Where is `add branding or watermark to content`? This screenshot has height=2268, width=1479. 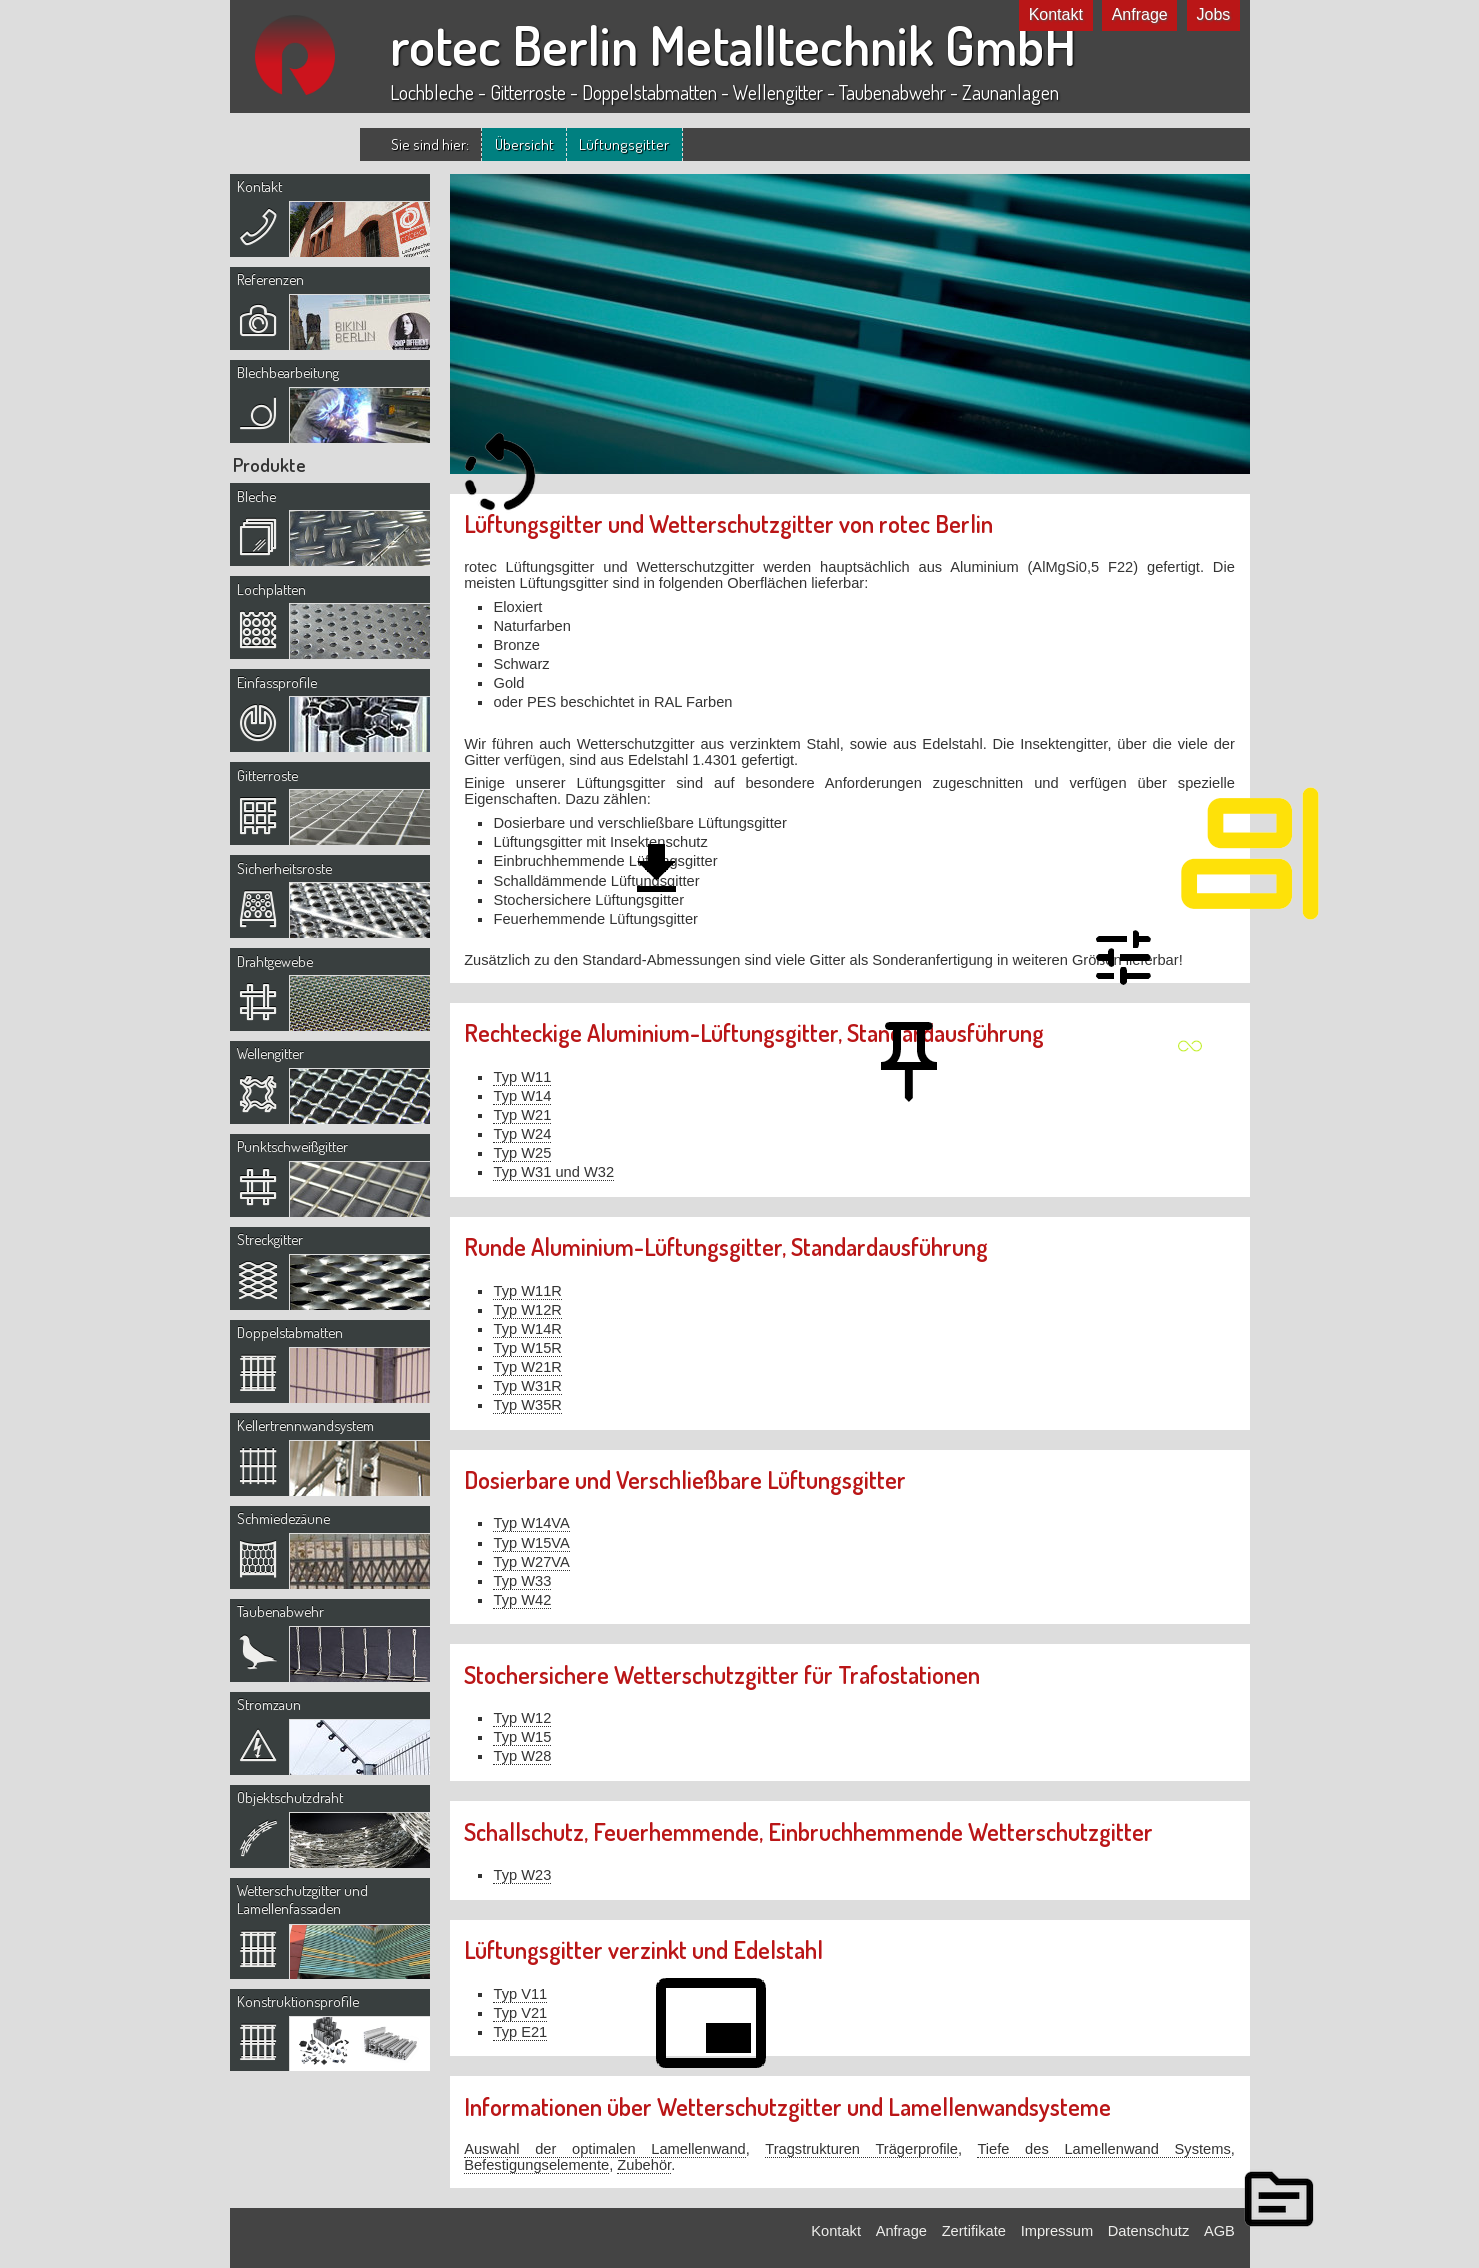 add branding or watermark to content is located at coordinates (711, 2023).